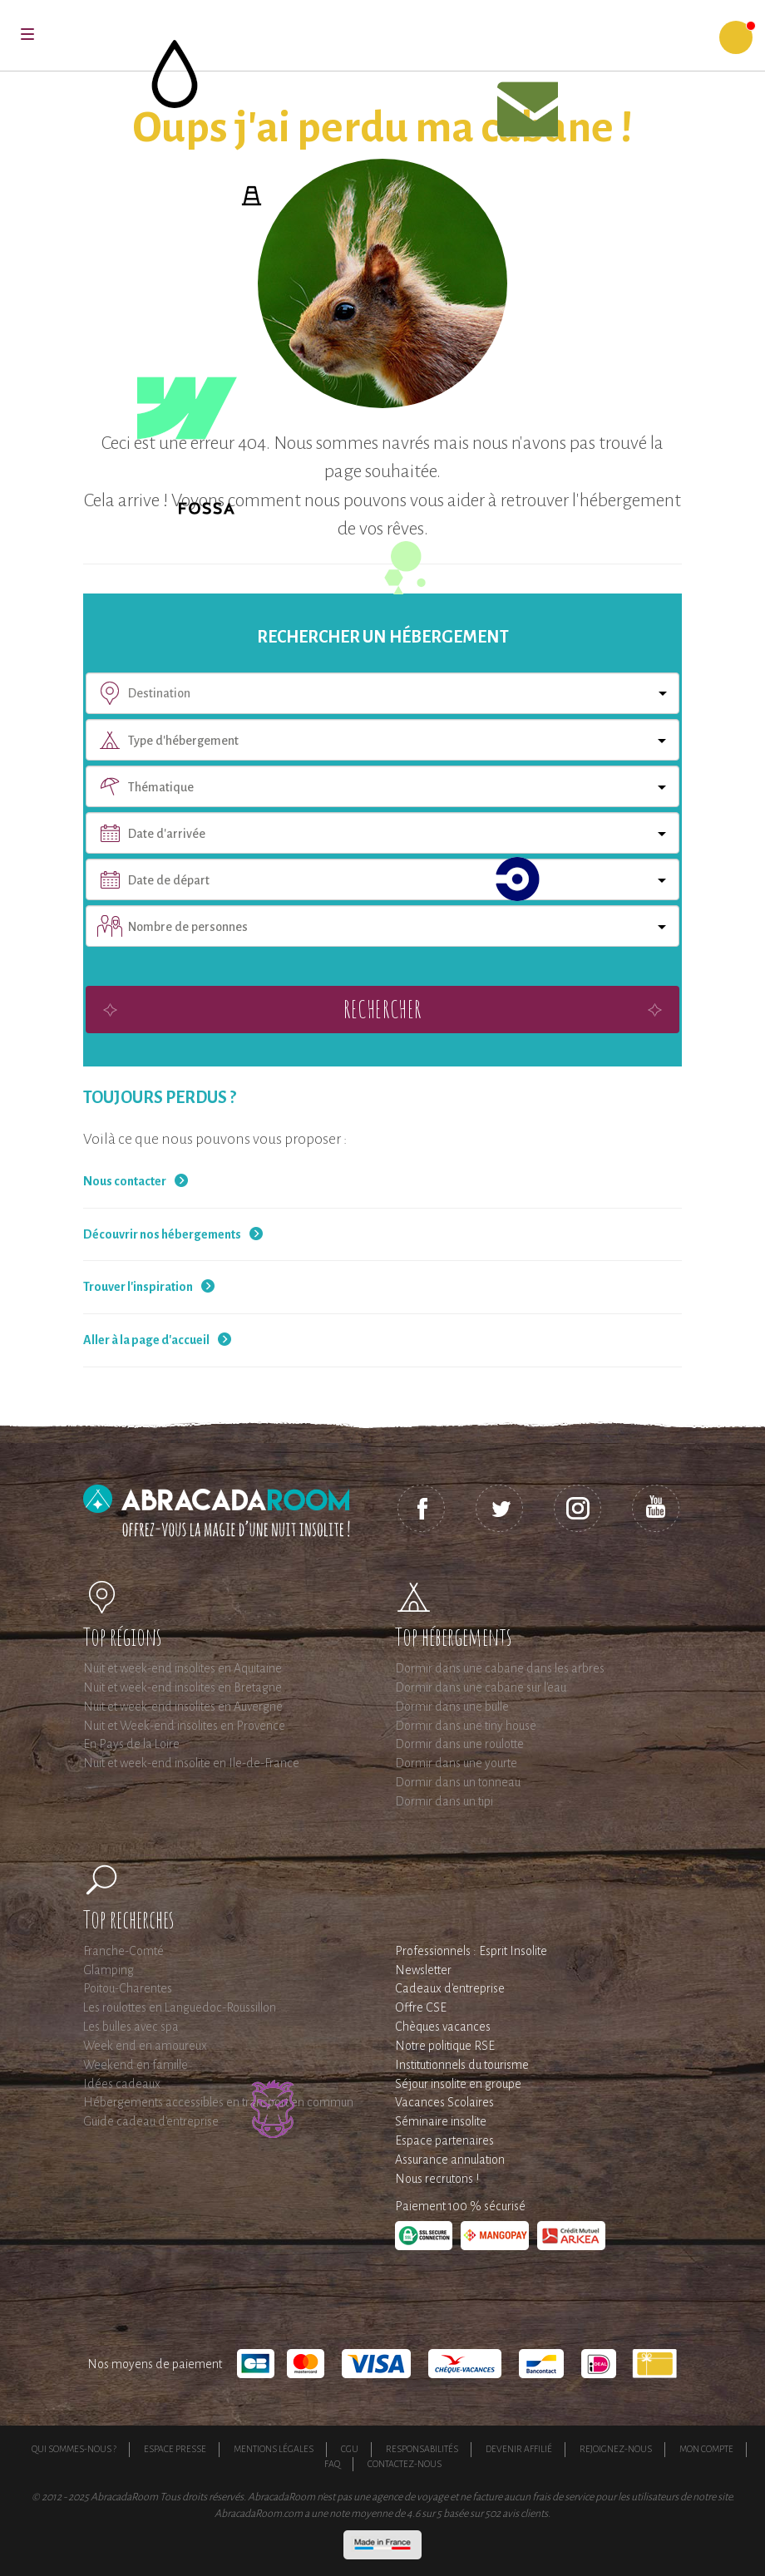 This screenshot has height=2576, width=765. Describe the element at coordinates (251, 195) in the screenshot. I see `indicates a road closure or blocked area` at that location.